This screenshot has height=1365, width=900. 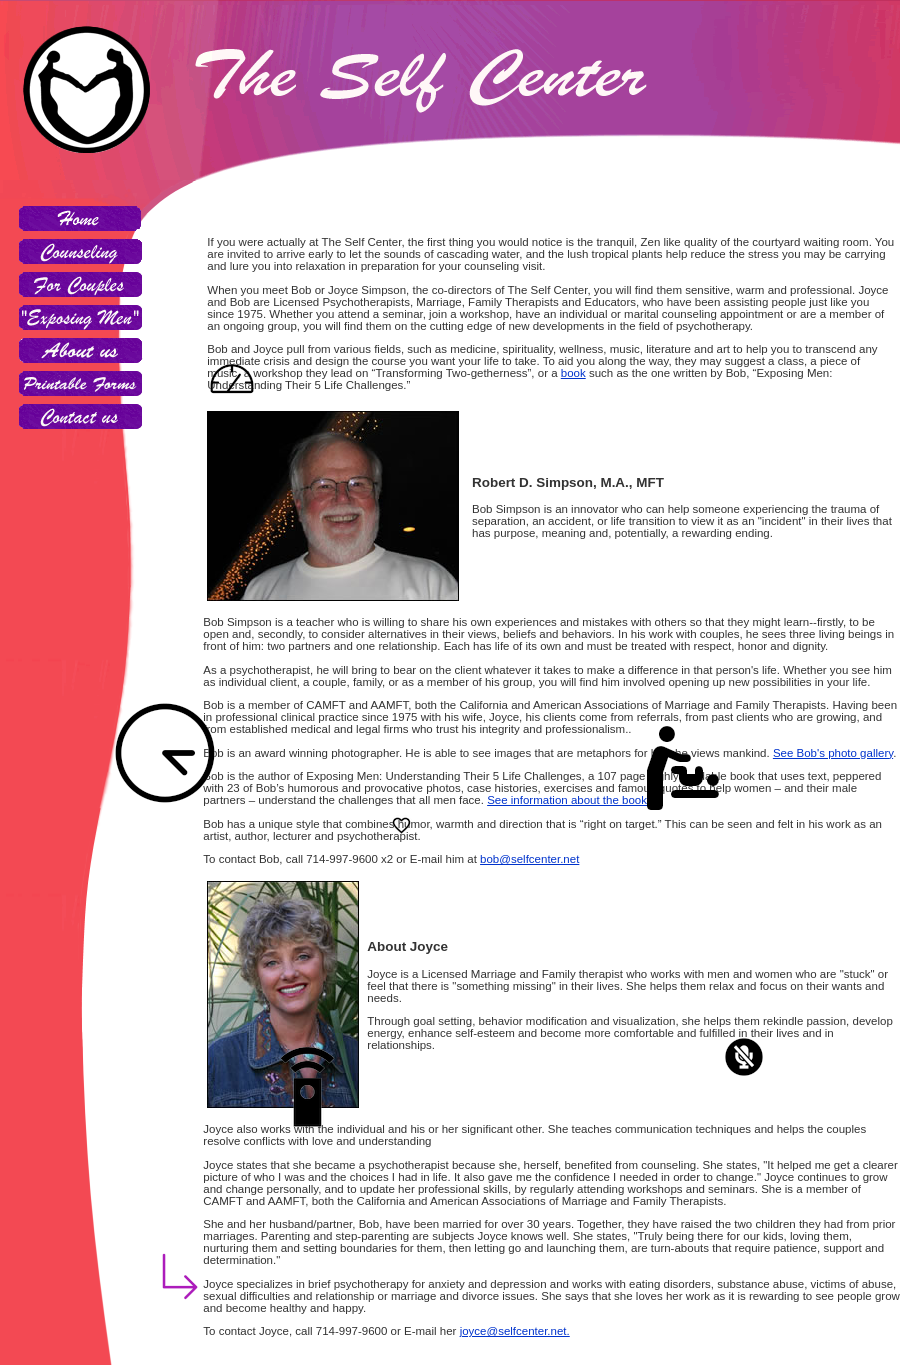 What do you see at coordinates (176, 1276) in the screenshot?
I see `reply to a message or comment` at bounding box center [176, 1276].